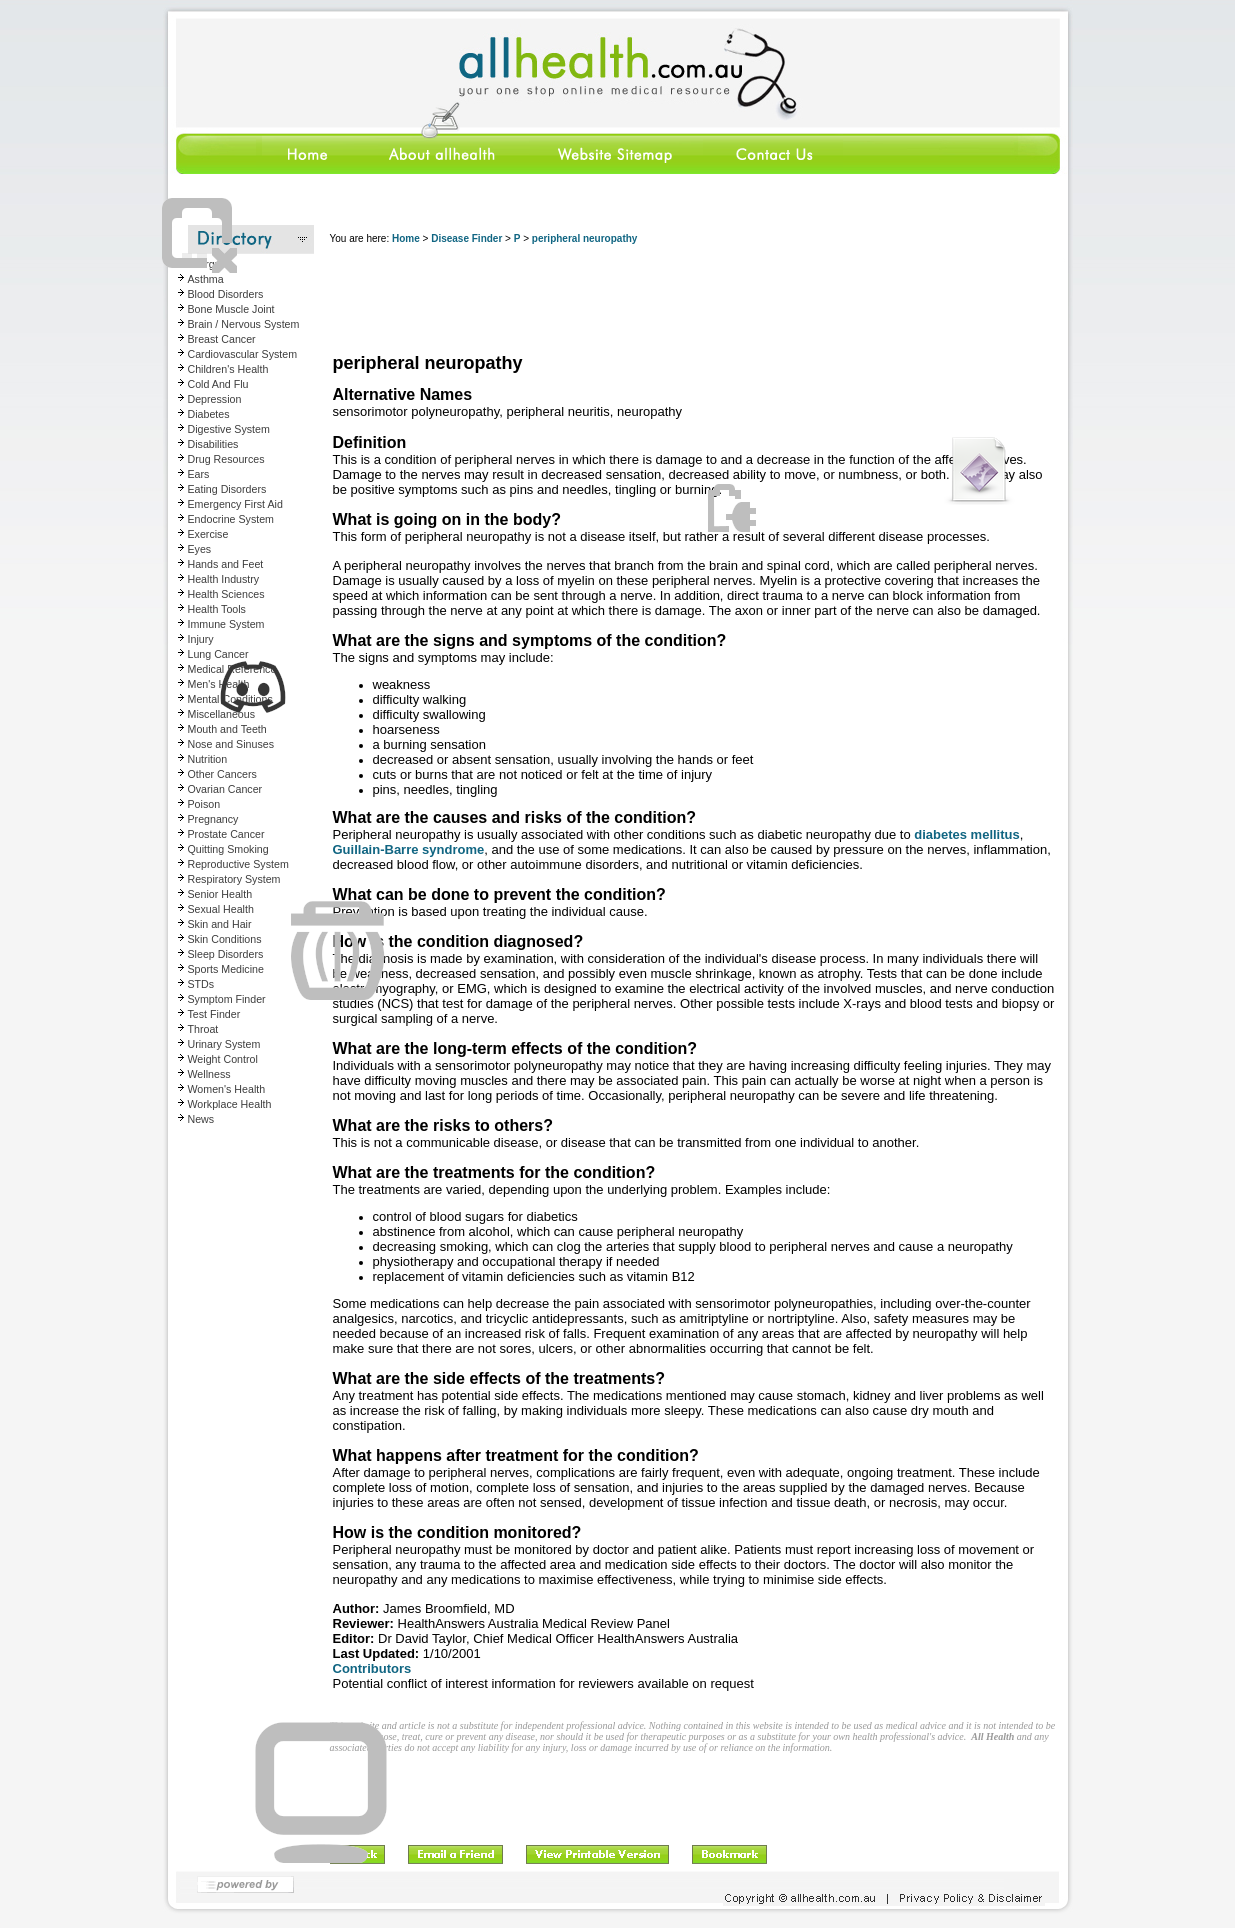 This screenshot has width=1235, height=1928. I want to click on open Discord app, so click(253, 687).